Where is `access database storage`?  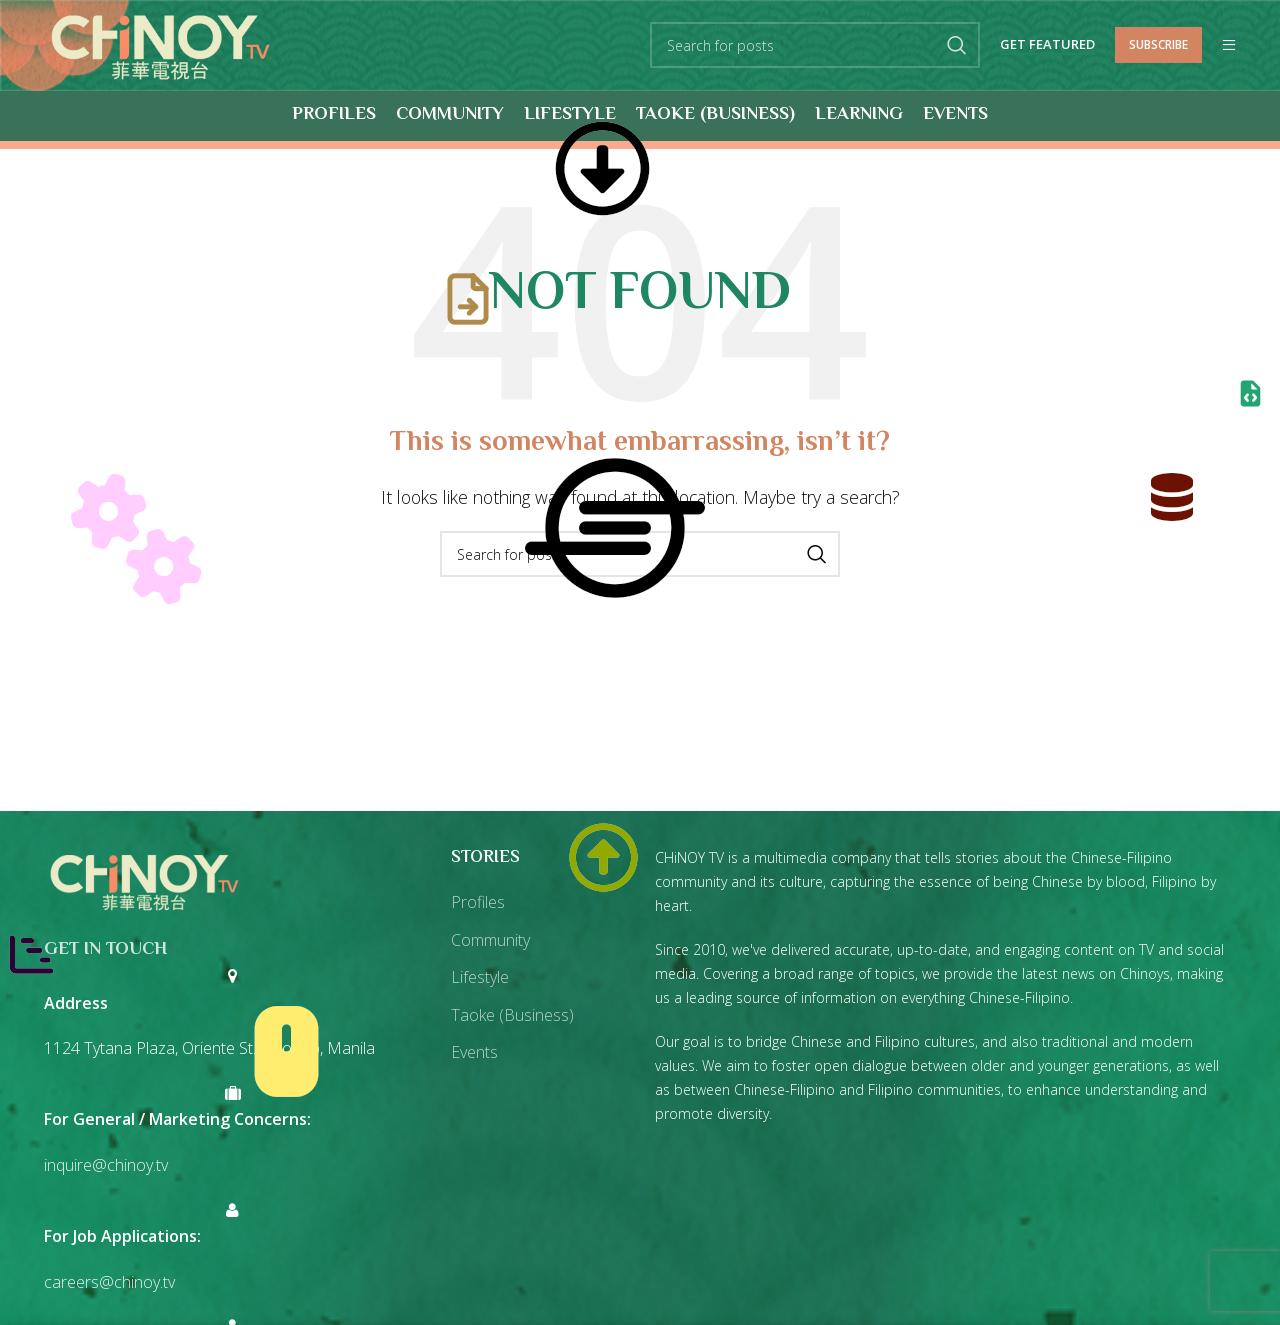
access database storage is located at coordinates (1172, 497).